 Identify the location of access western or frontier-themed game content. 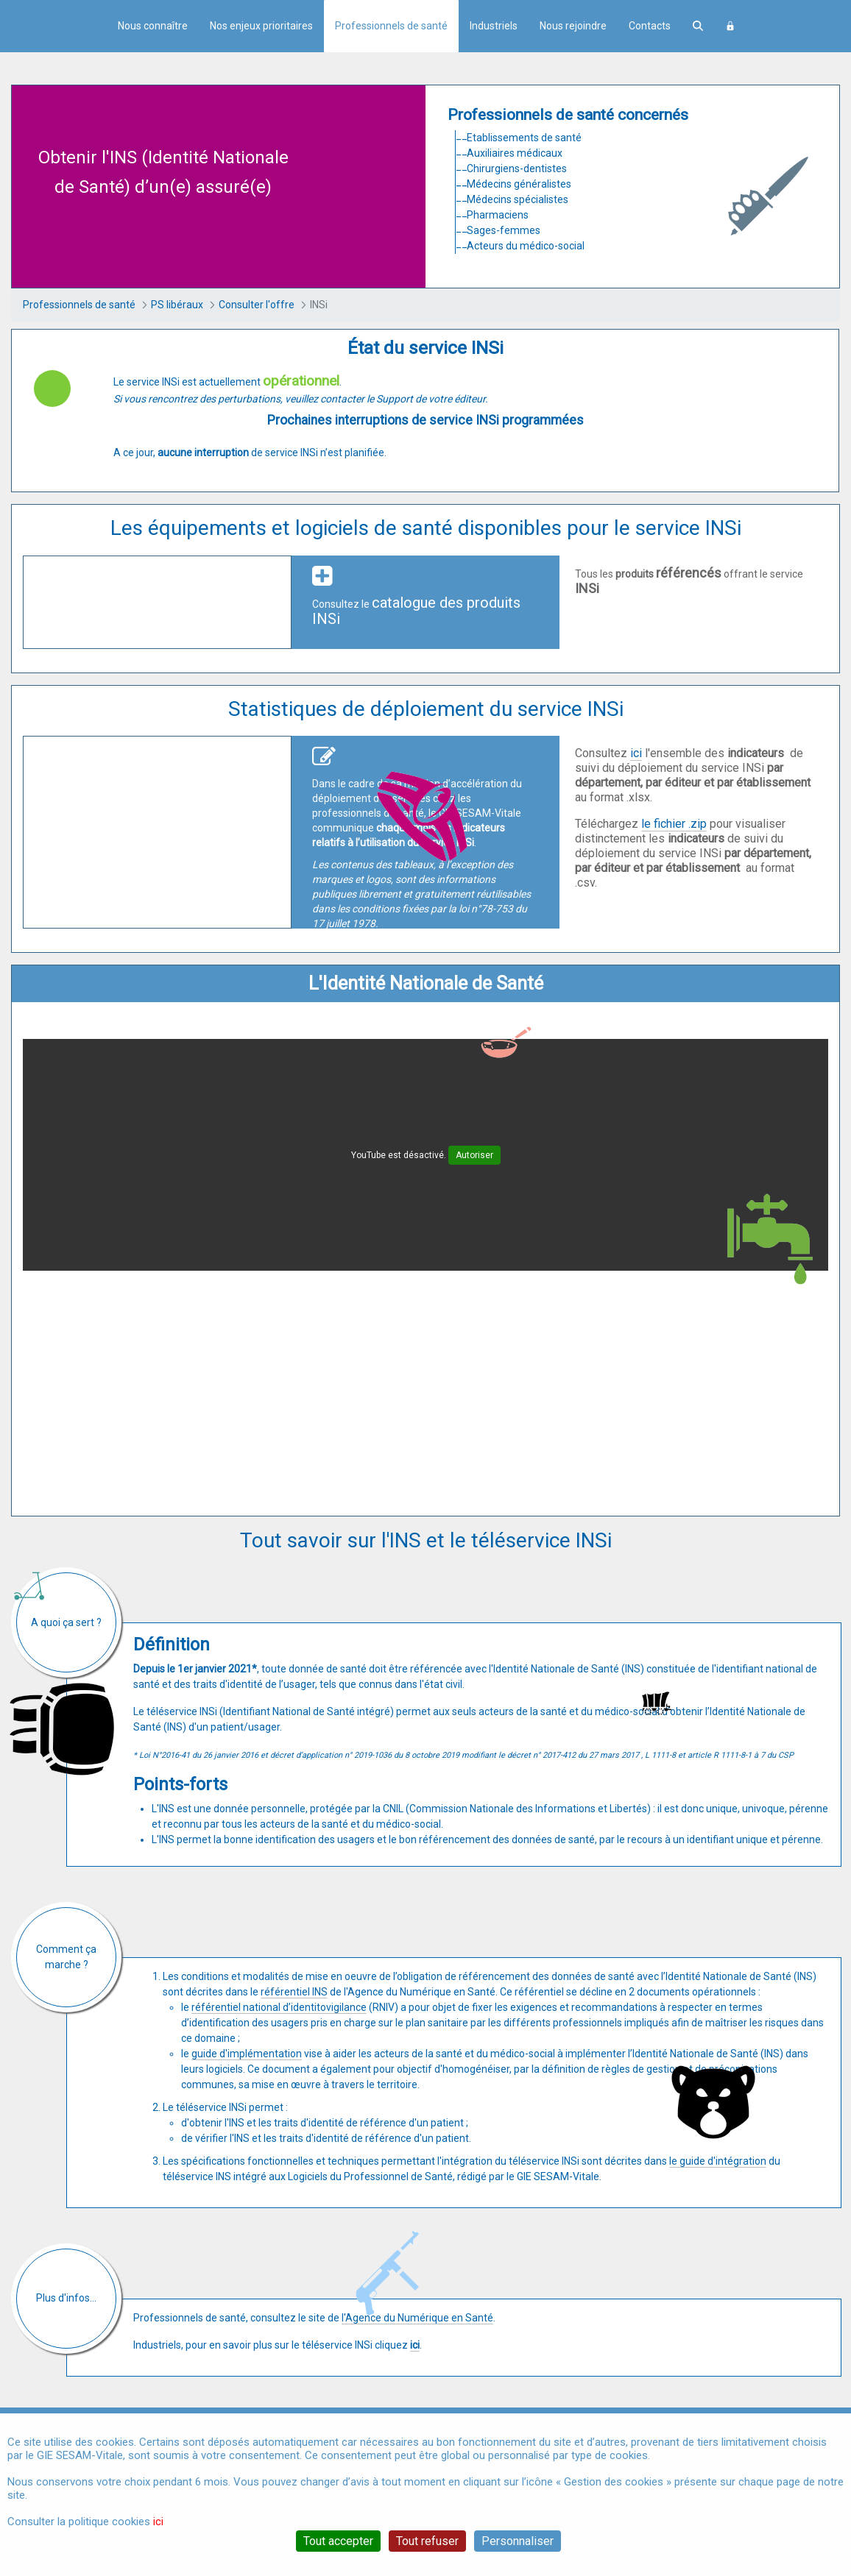
(657, 1700).